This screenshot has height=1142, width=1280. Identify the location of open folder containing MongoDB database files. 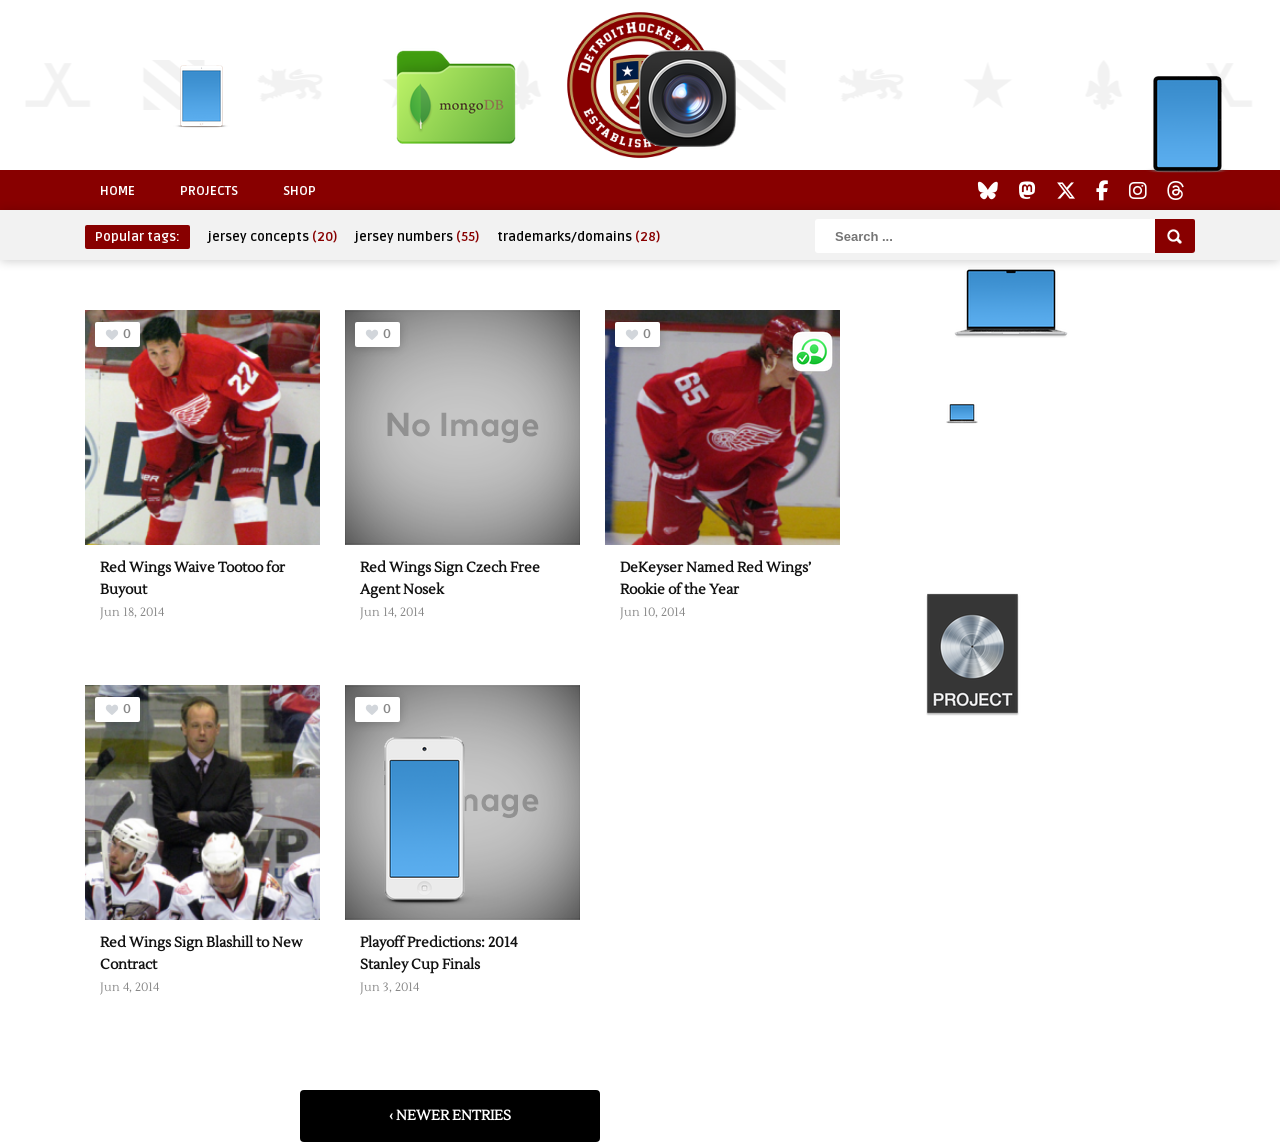
(455, 100).